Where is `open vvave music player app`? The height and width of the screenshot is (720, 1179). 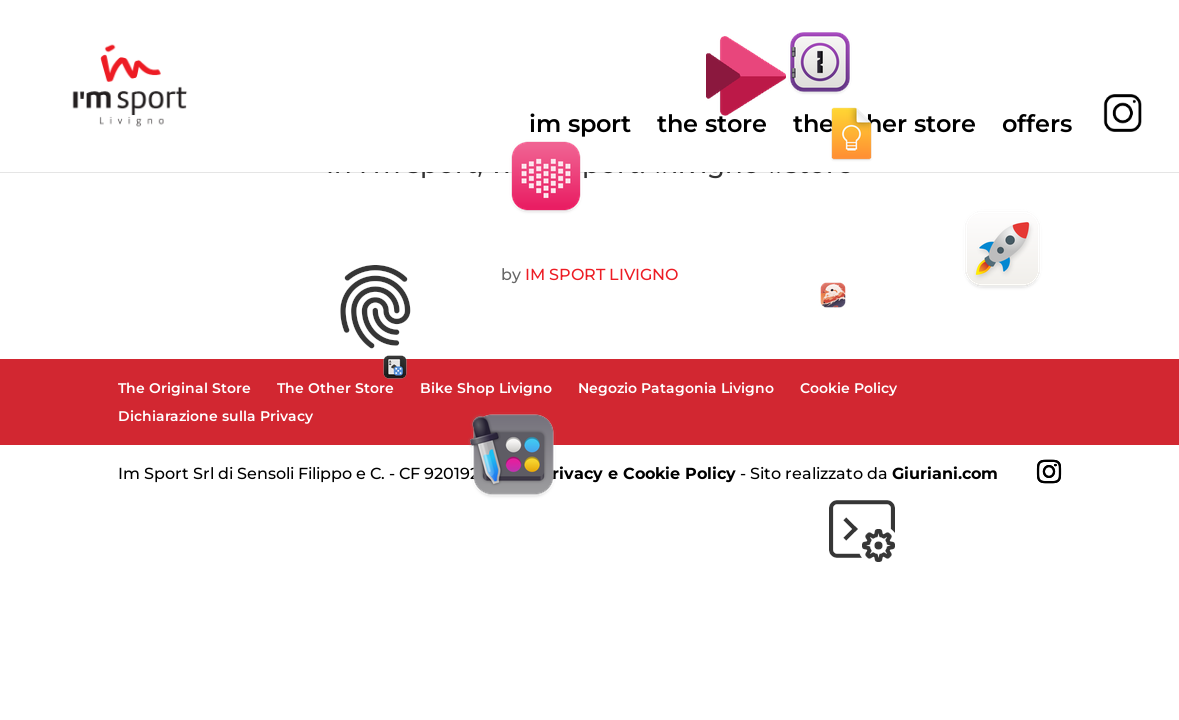 open vvave music player app is located at coordinates (546, 176).